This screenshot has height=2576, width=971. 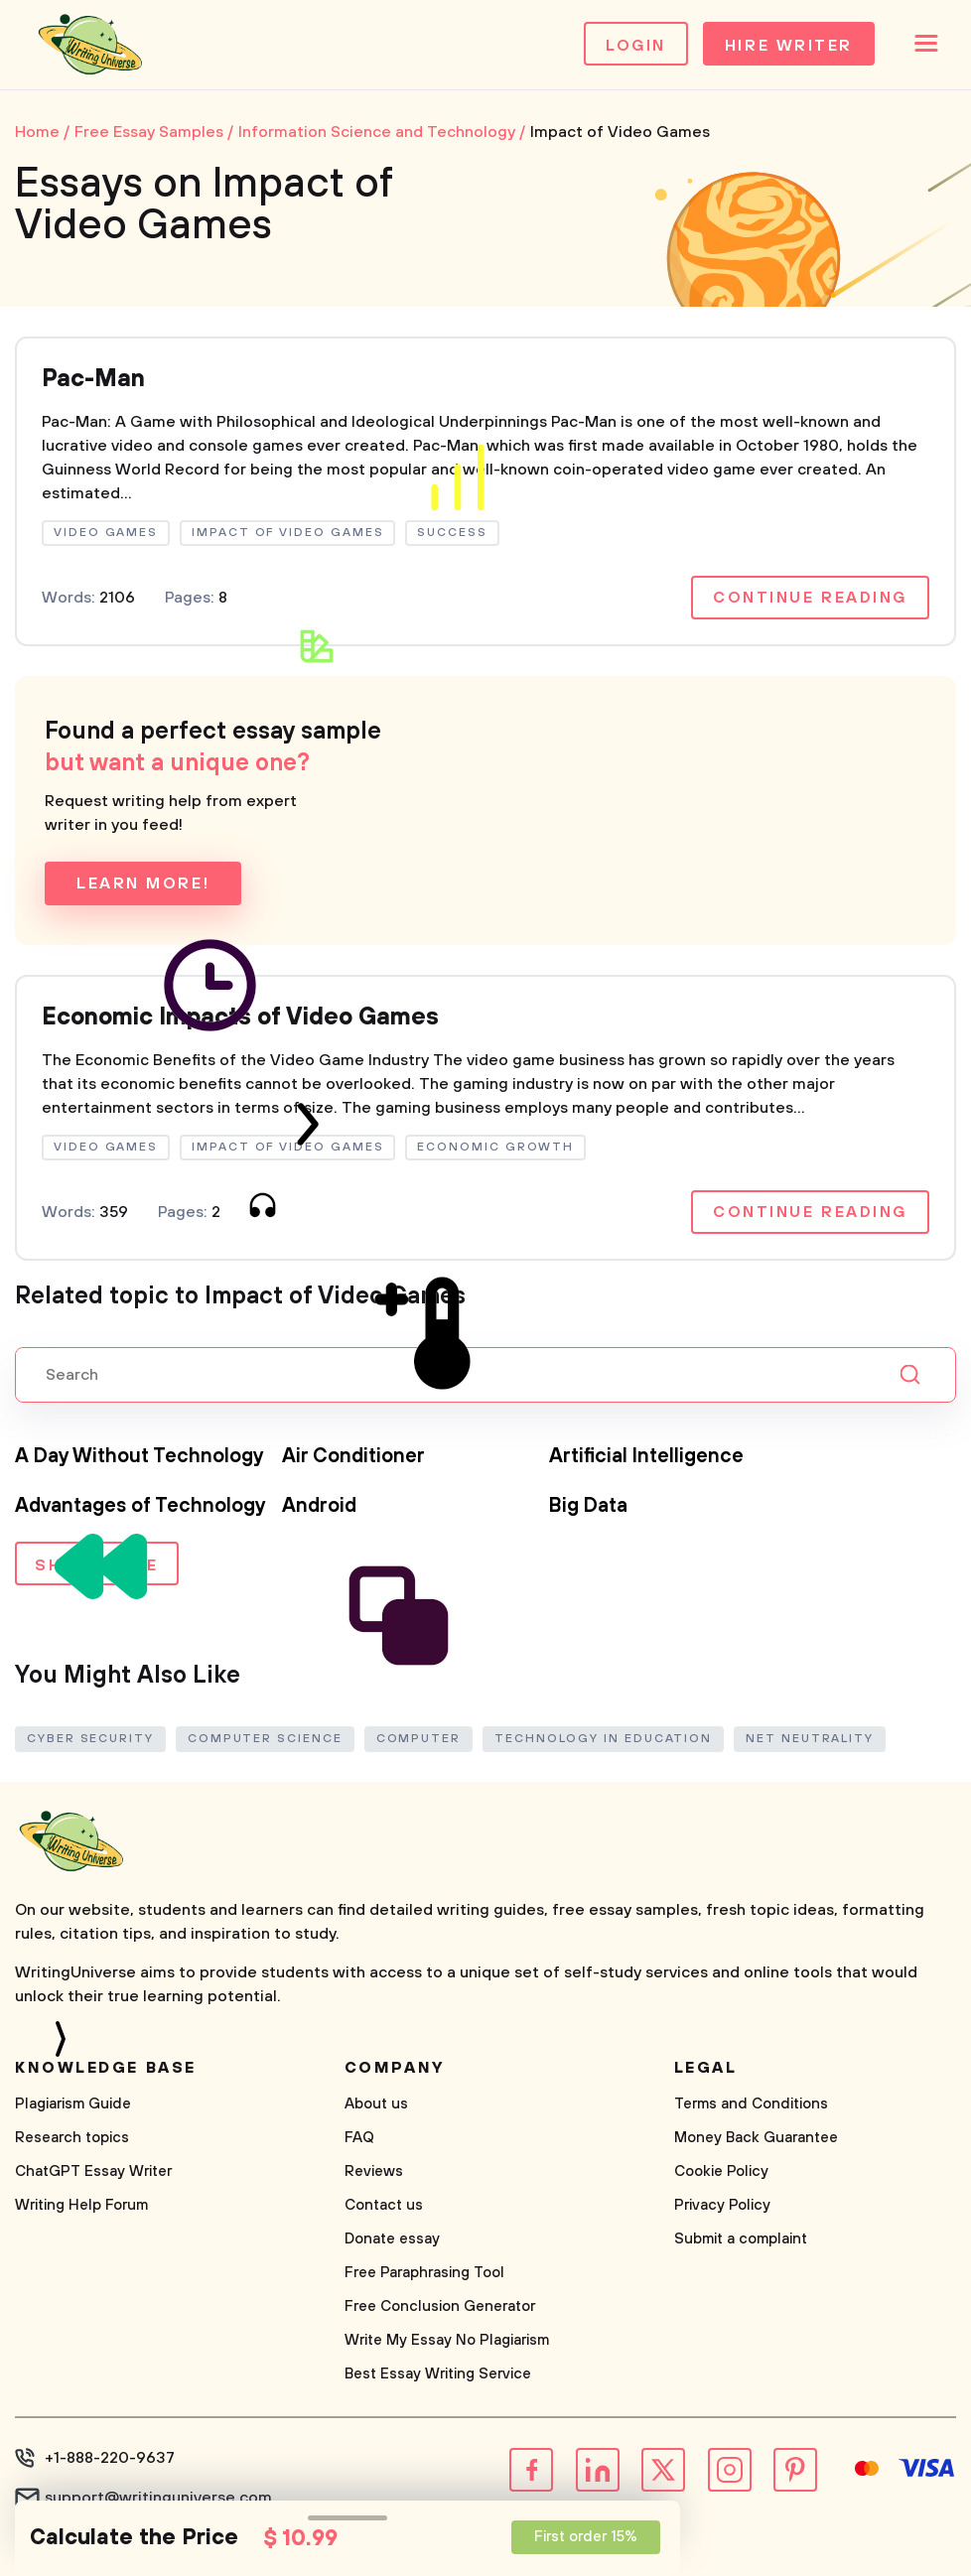 I want to click on access color palette or theme settings, so click(x=317, y=646).